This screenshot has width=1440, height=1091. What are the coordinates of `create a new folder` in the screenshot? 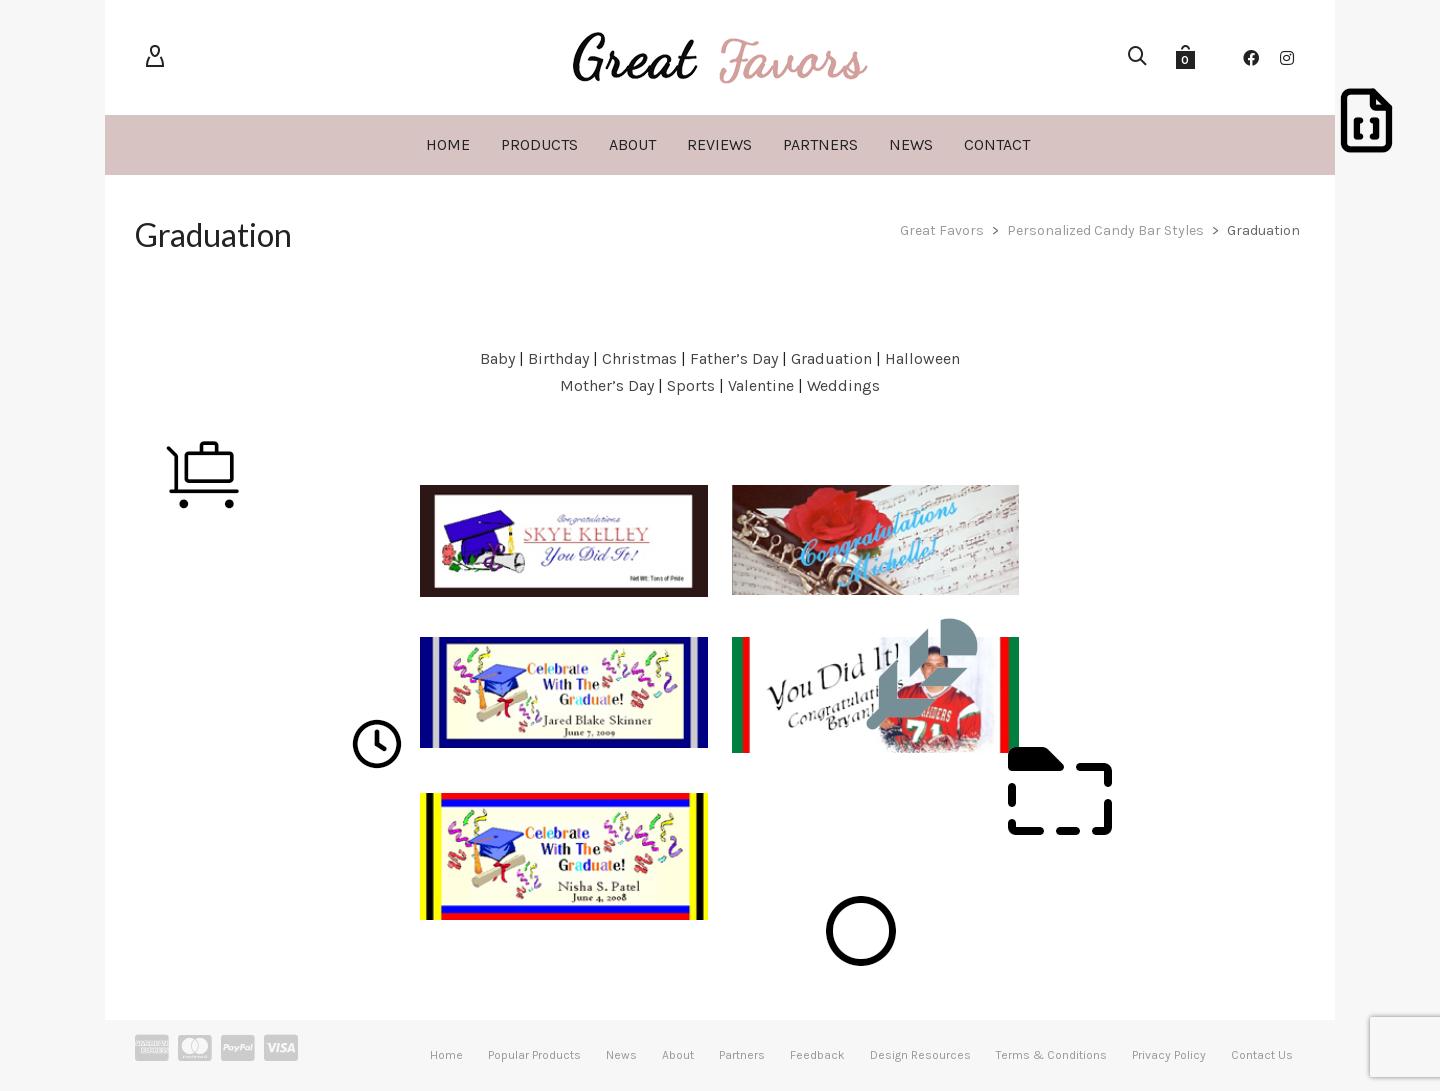 It's located at (1060, 791).